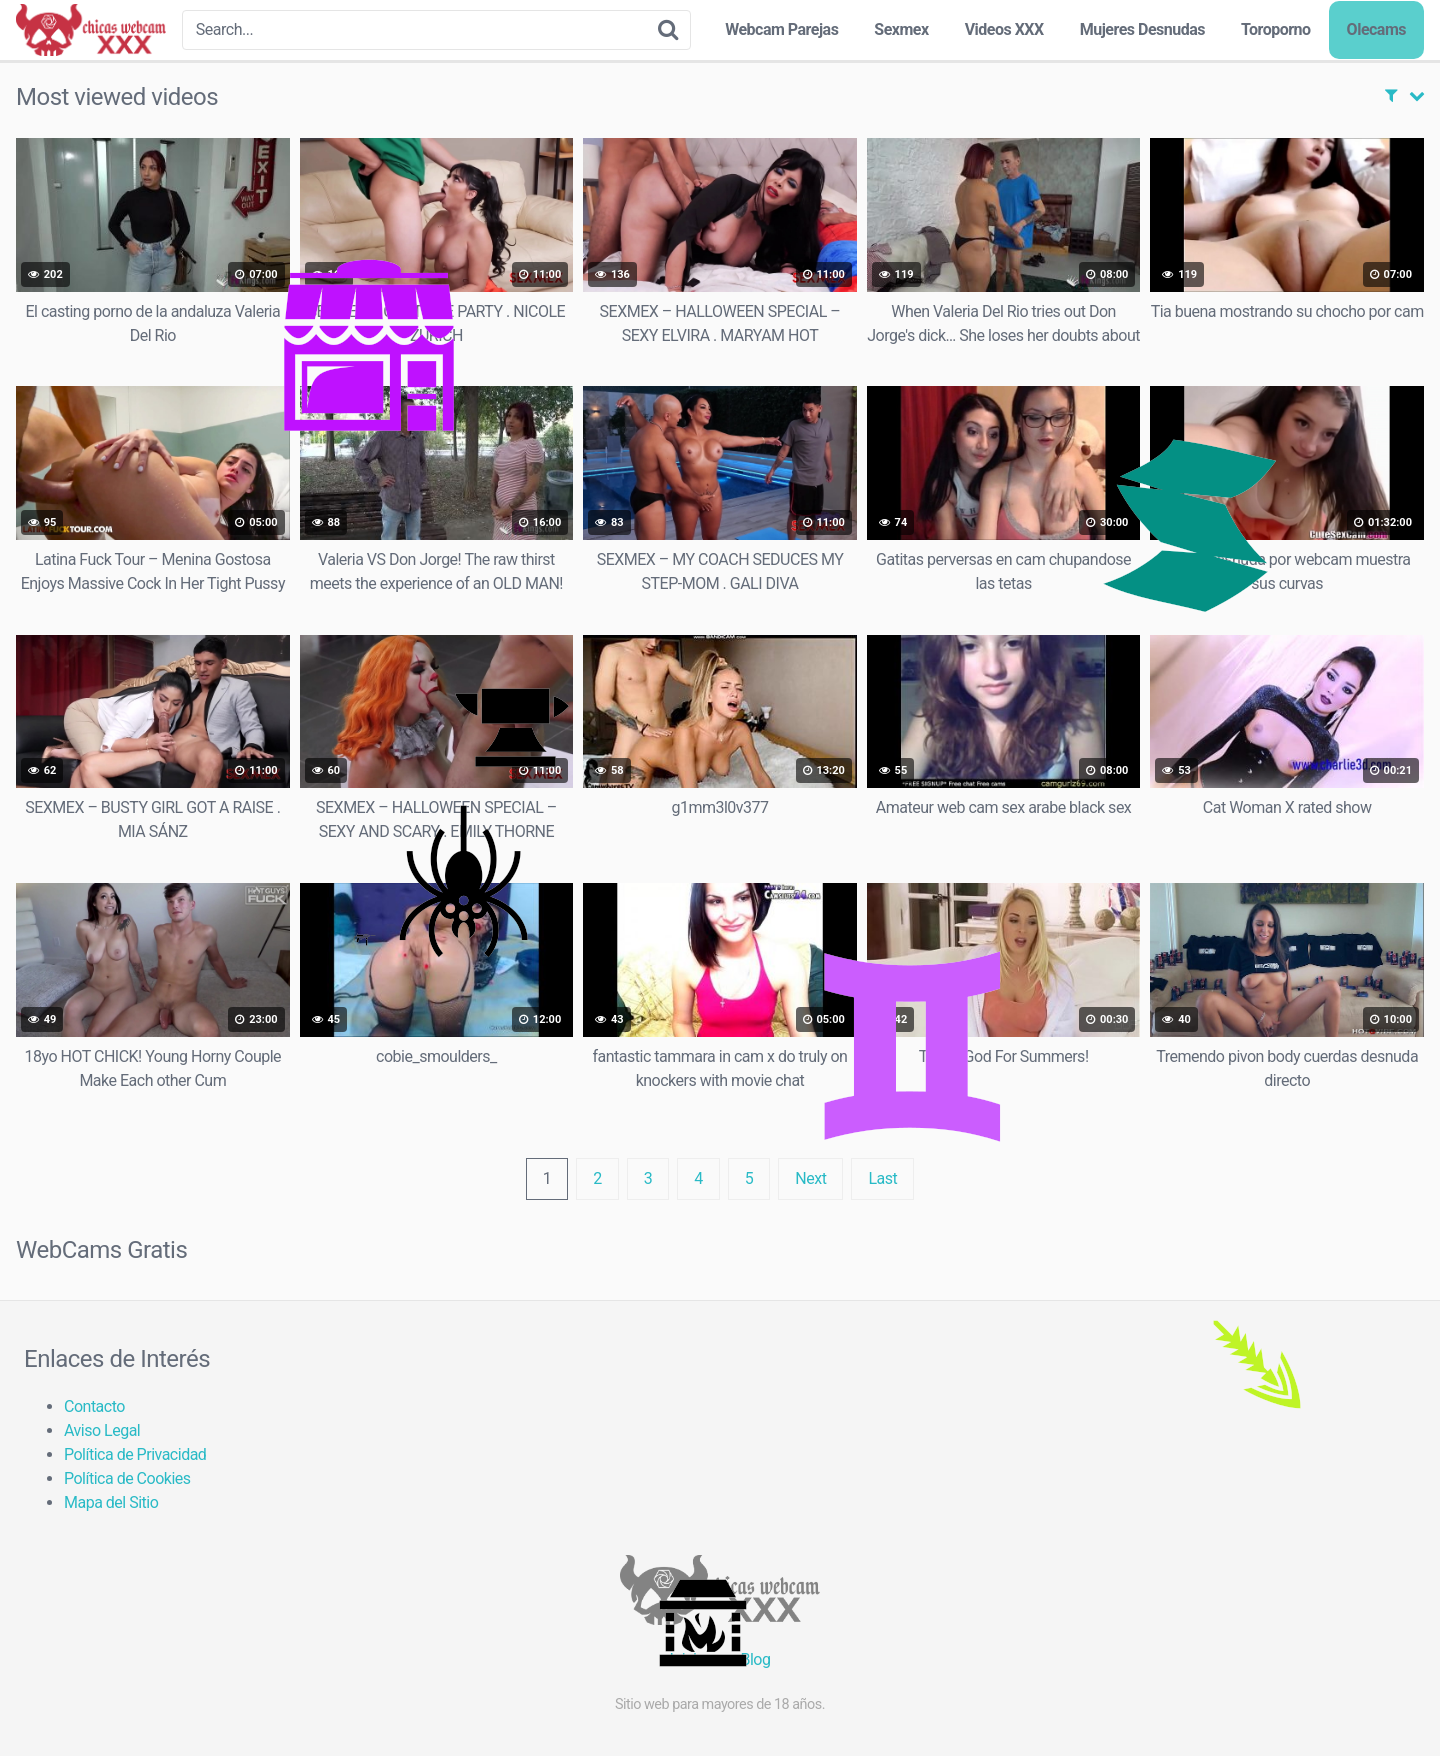  Describe the element at coordinates (1257, 1364) in the screenshot. I see `select a piercing or armor-penetrating attack` at that location.